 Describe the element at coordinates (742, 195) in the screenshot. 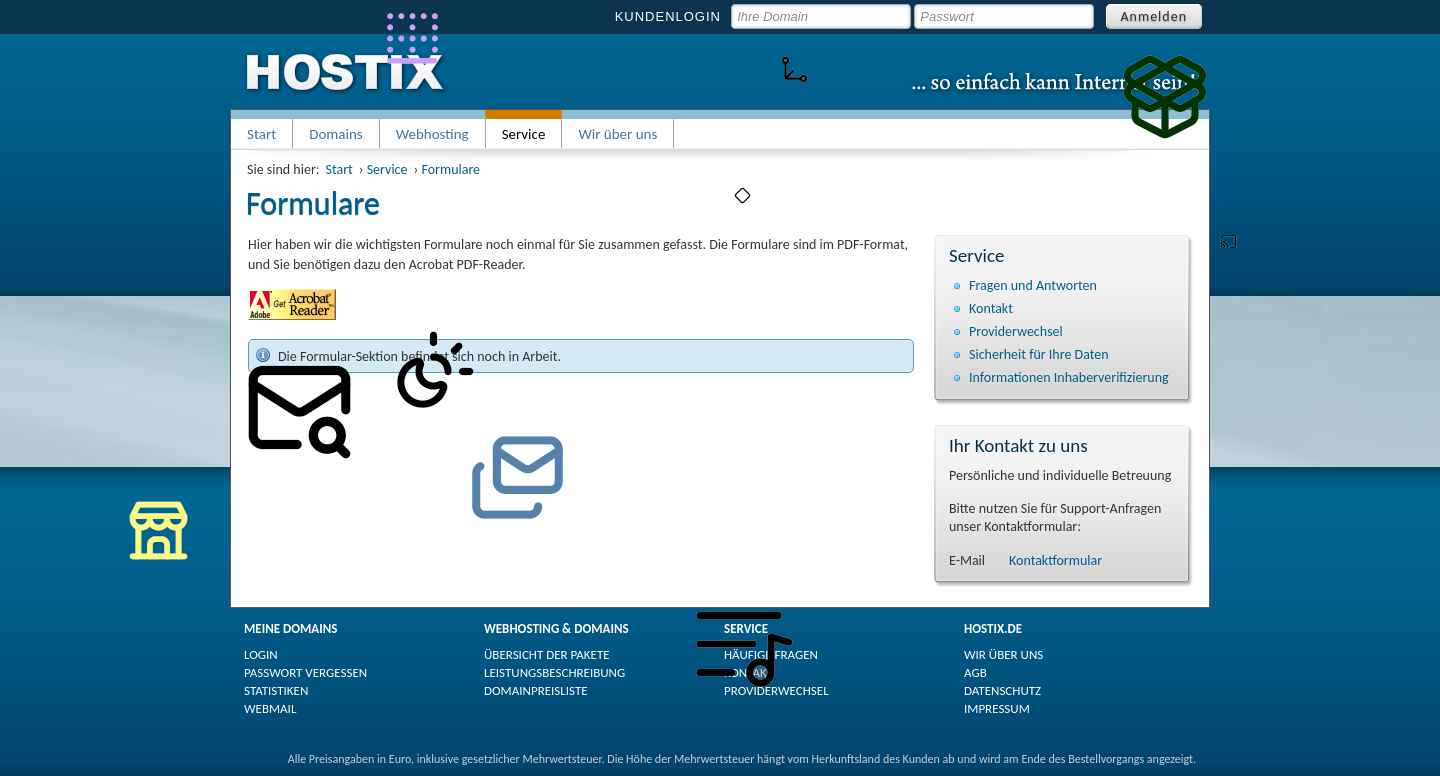

I see `indicates premium or VIP membership status` at that location.